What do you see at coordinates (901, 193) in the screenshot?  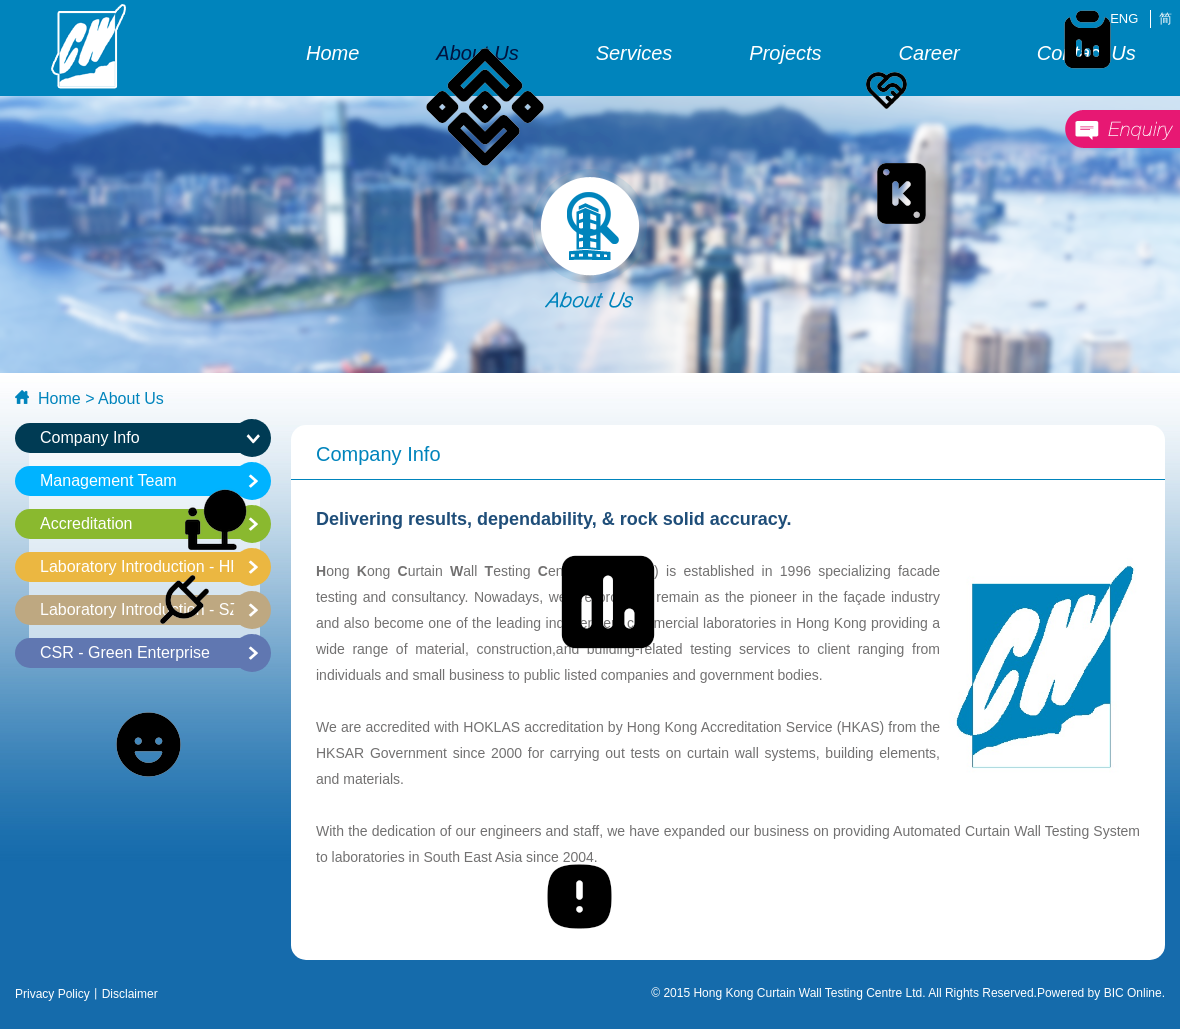 I see `king playing card in a card game app` at bounding box center [901, 193].